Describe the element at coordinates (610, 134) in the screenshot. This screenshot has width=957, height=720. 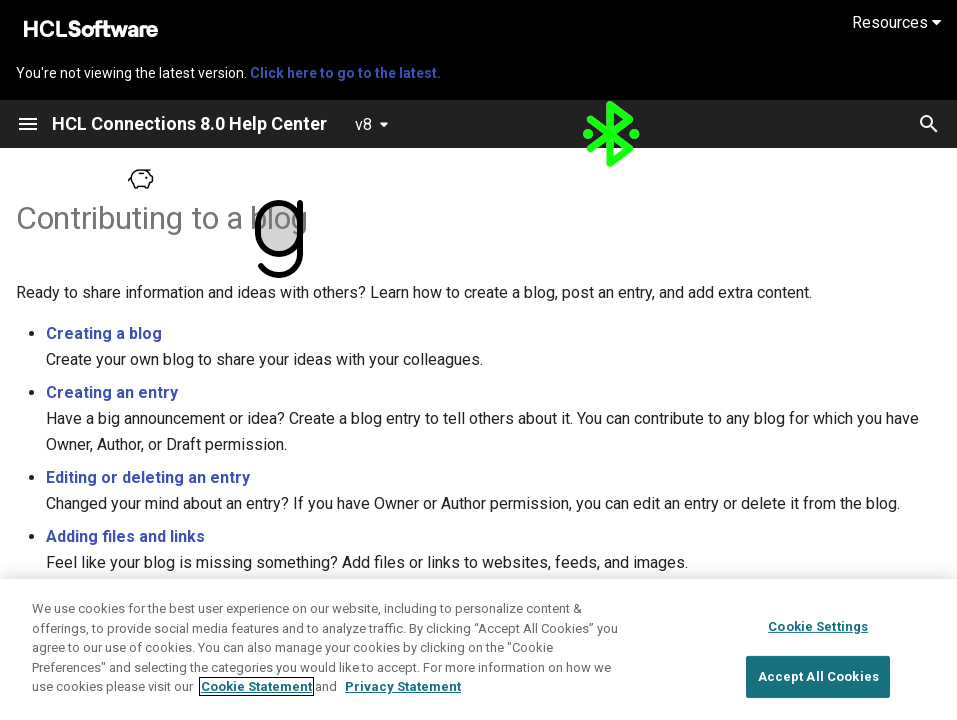
I see `indicates bluetooth is connected to a device` at that location.